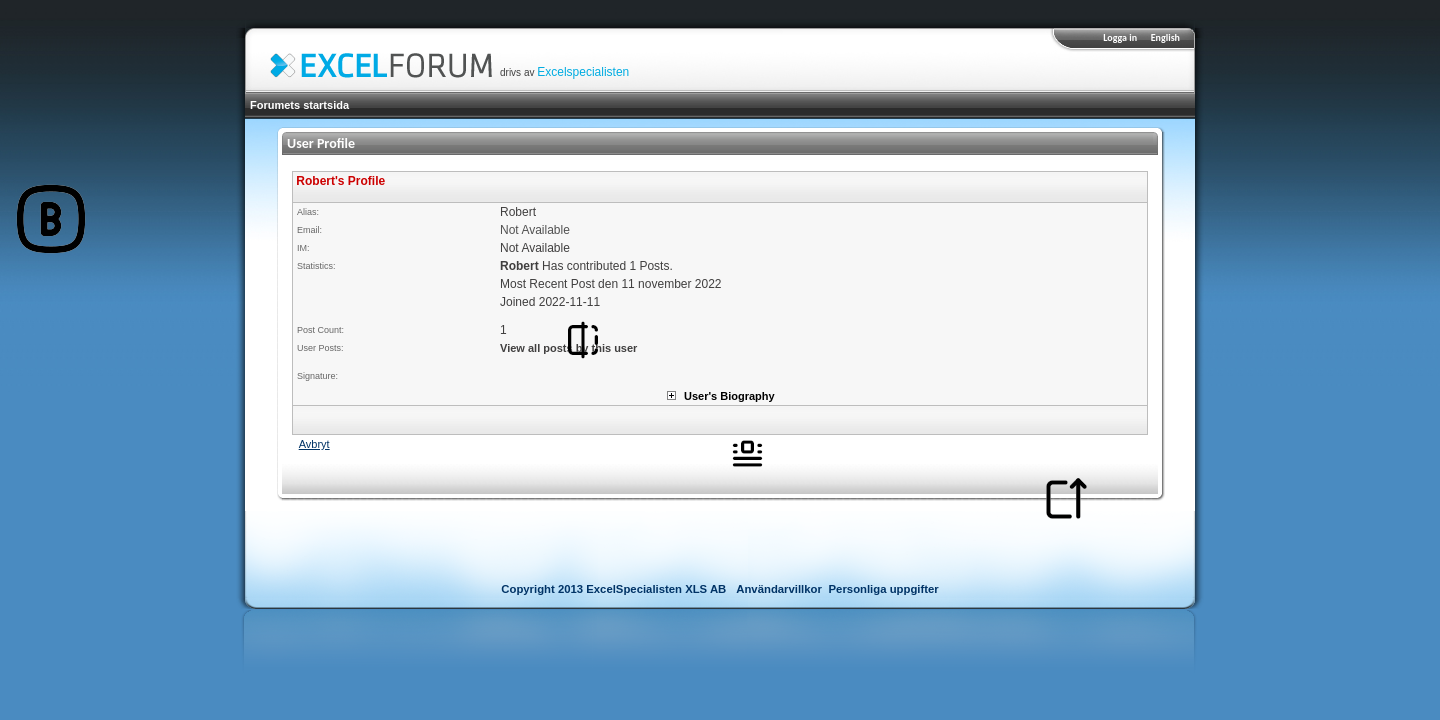 The height and width of the screenshot is (720, 1440). I want to click on center-align an element within its container, so click(747, 453).